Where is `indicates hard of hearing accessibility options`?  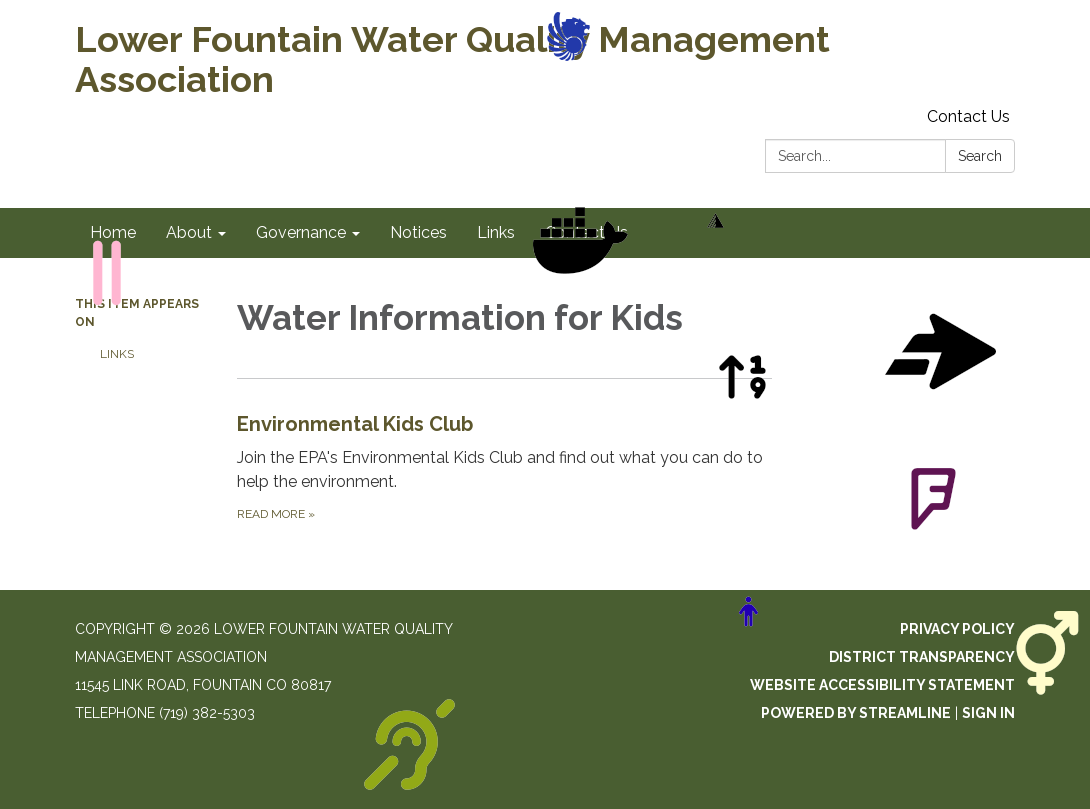
indicates hard of hearing accessibility options is located at coordinates (409, 744).